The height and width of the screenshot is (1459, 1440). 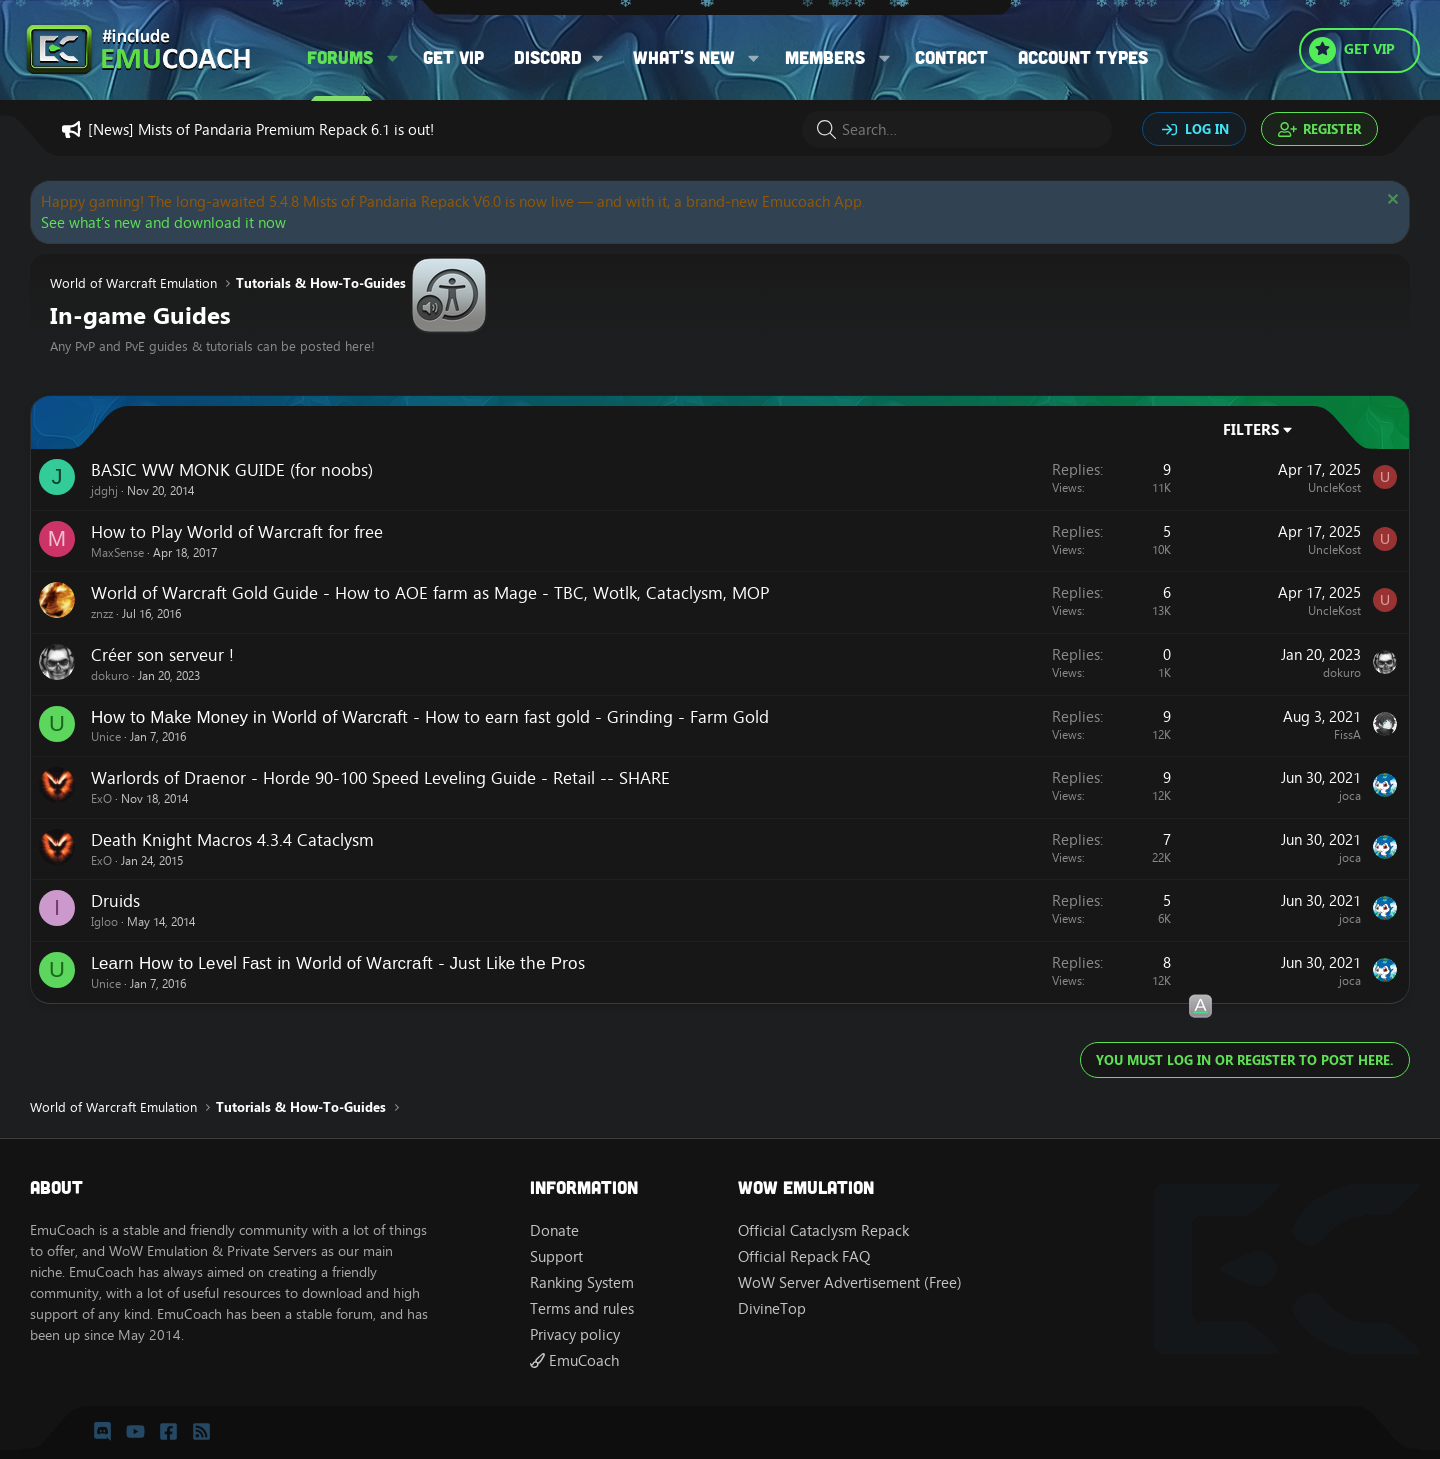 I want to click on enable voiceover screen reader accessibility, so click(x=449, y=295).